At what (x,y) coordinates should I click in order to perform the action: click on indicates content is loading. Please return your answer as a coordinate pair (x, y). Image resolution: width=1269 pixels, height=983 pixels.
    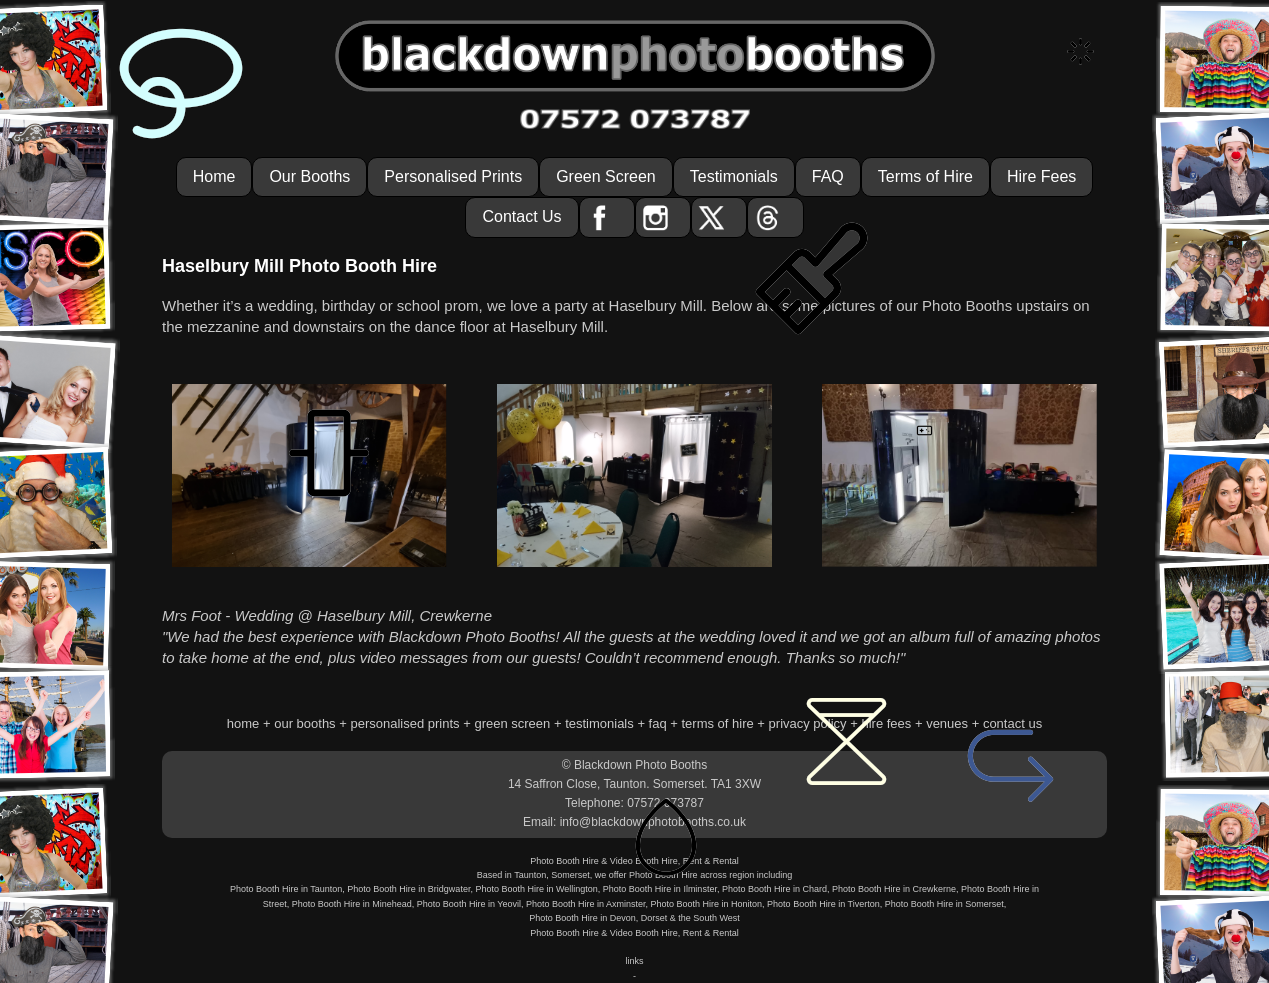
    Looking at the image, I should click on (1080, 51).